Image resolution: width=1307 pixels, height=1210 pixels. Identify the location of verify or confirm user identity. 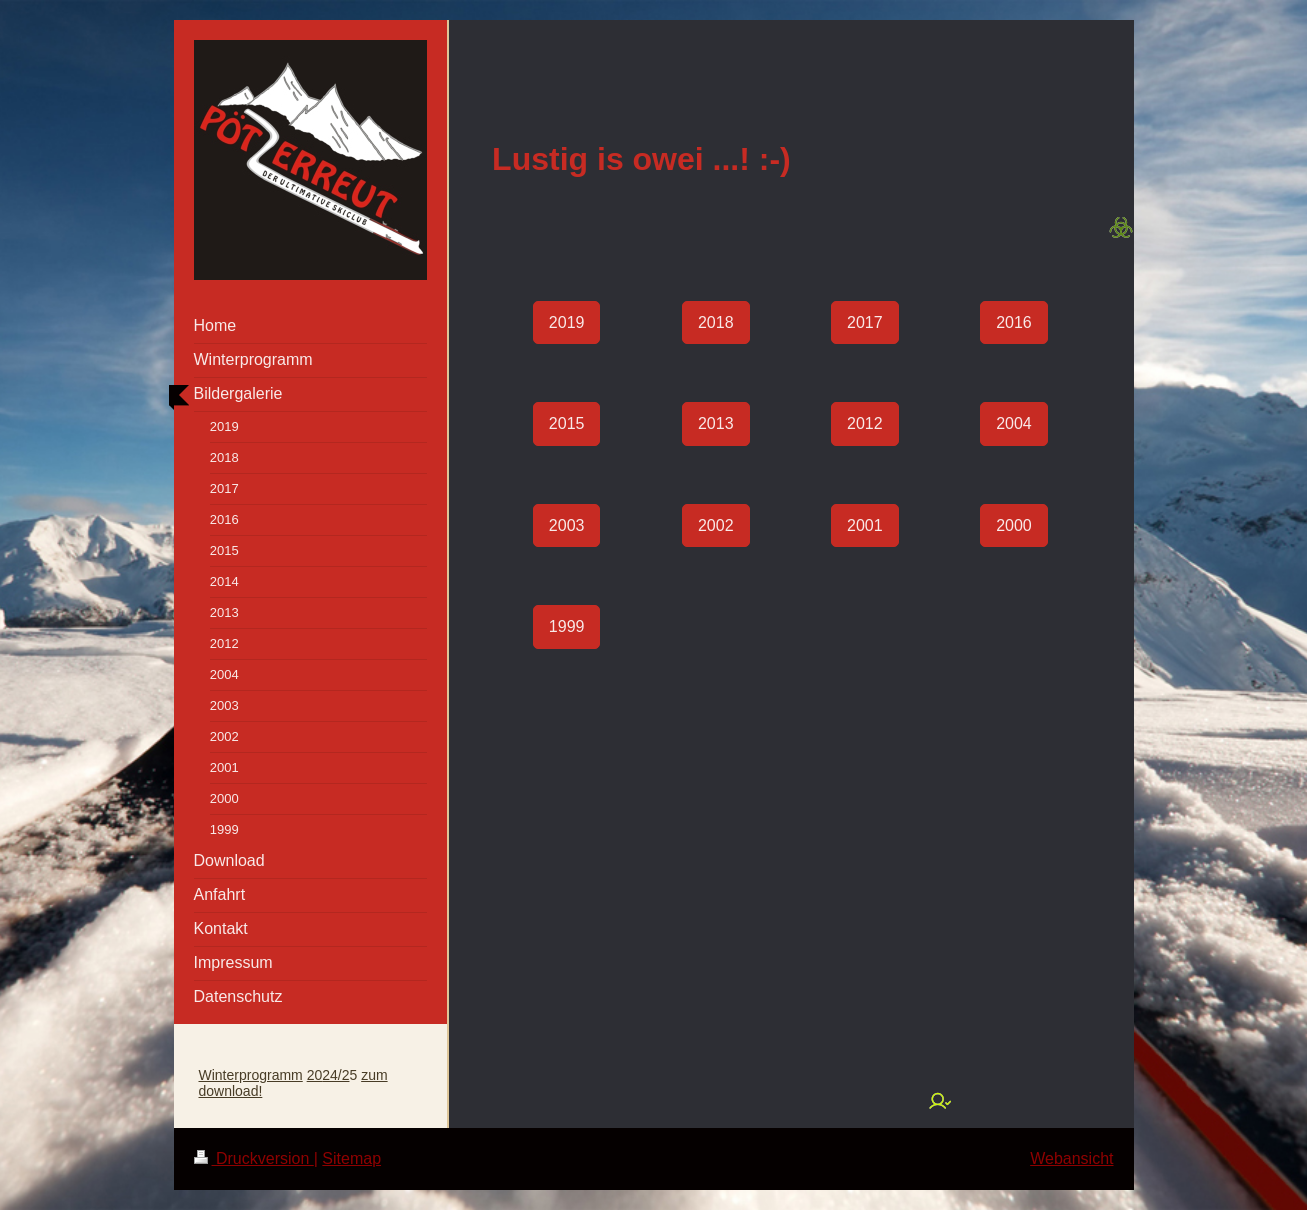
(939, 1101).